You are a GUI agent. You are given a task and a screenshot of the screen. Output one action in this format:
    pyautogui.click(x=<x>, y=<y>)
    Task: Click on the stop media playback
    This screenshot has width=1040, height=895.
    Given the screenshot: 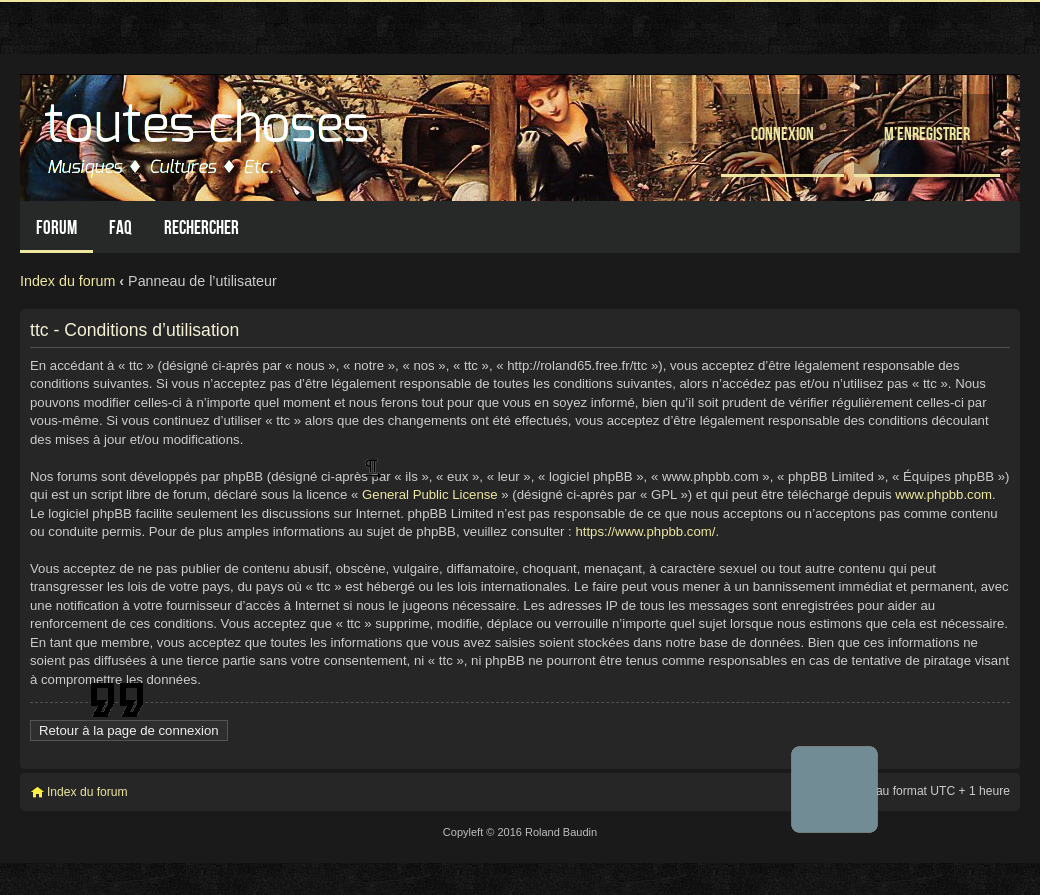 What is the action you would take?
    pyautogui.click(x=834, y=789)
    